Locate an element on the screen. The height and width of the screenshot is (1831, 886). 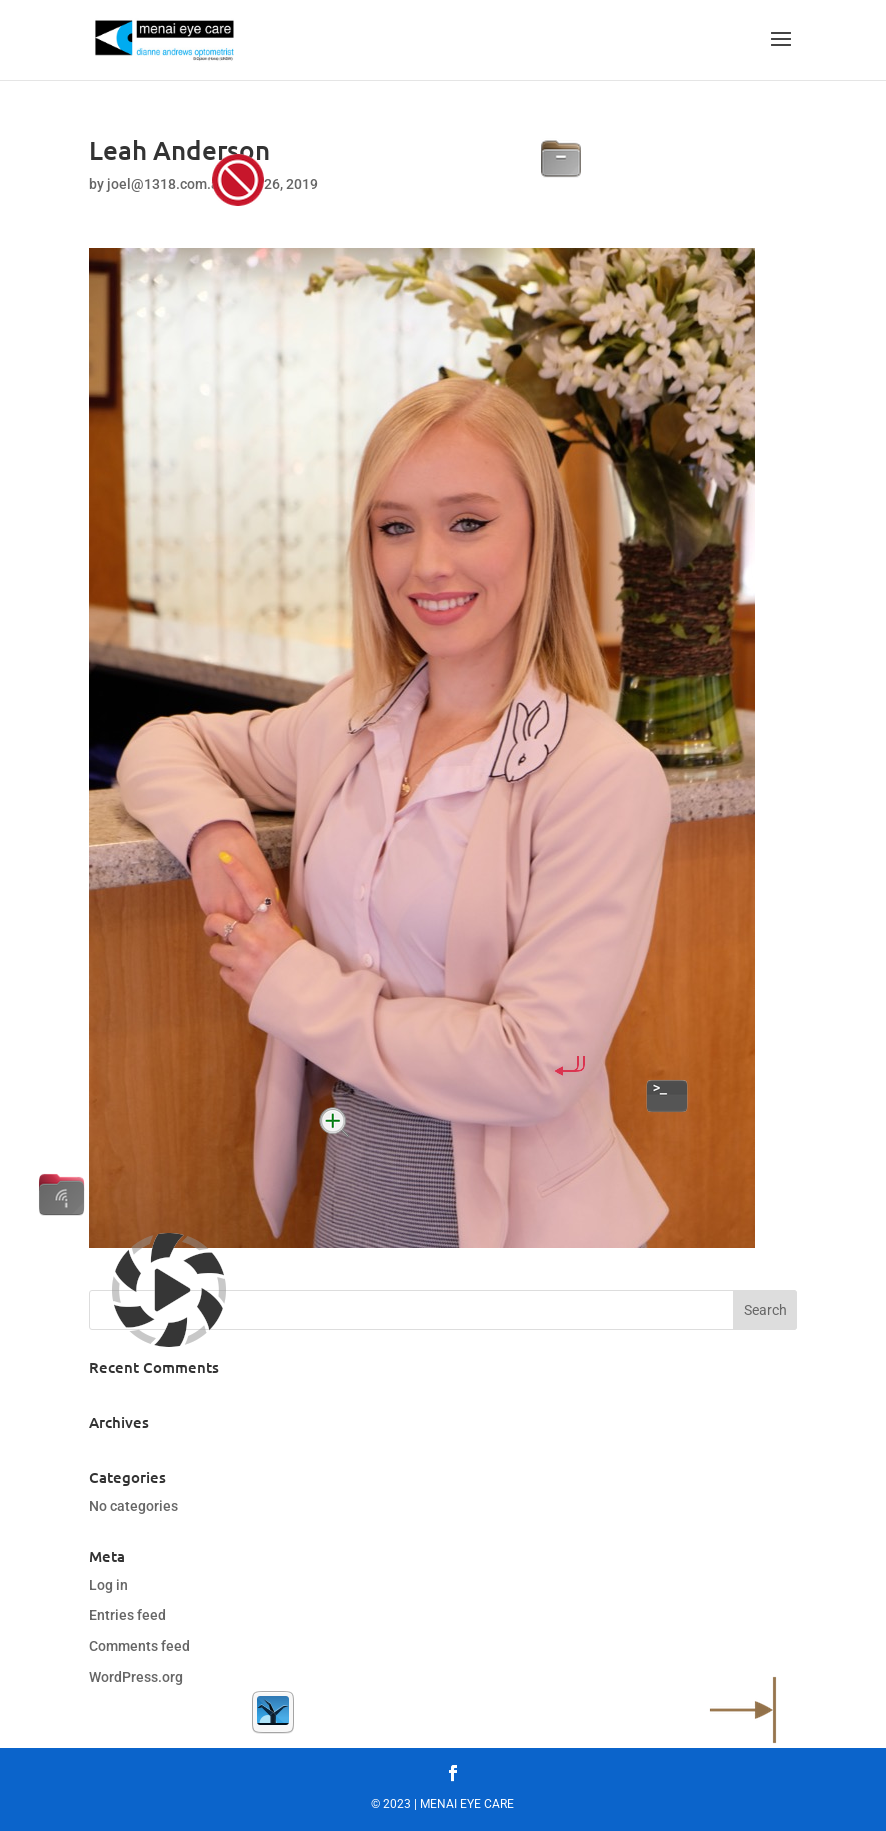
open the terminal application is located at coordinates (667, 1096).